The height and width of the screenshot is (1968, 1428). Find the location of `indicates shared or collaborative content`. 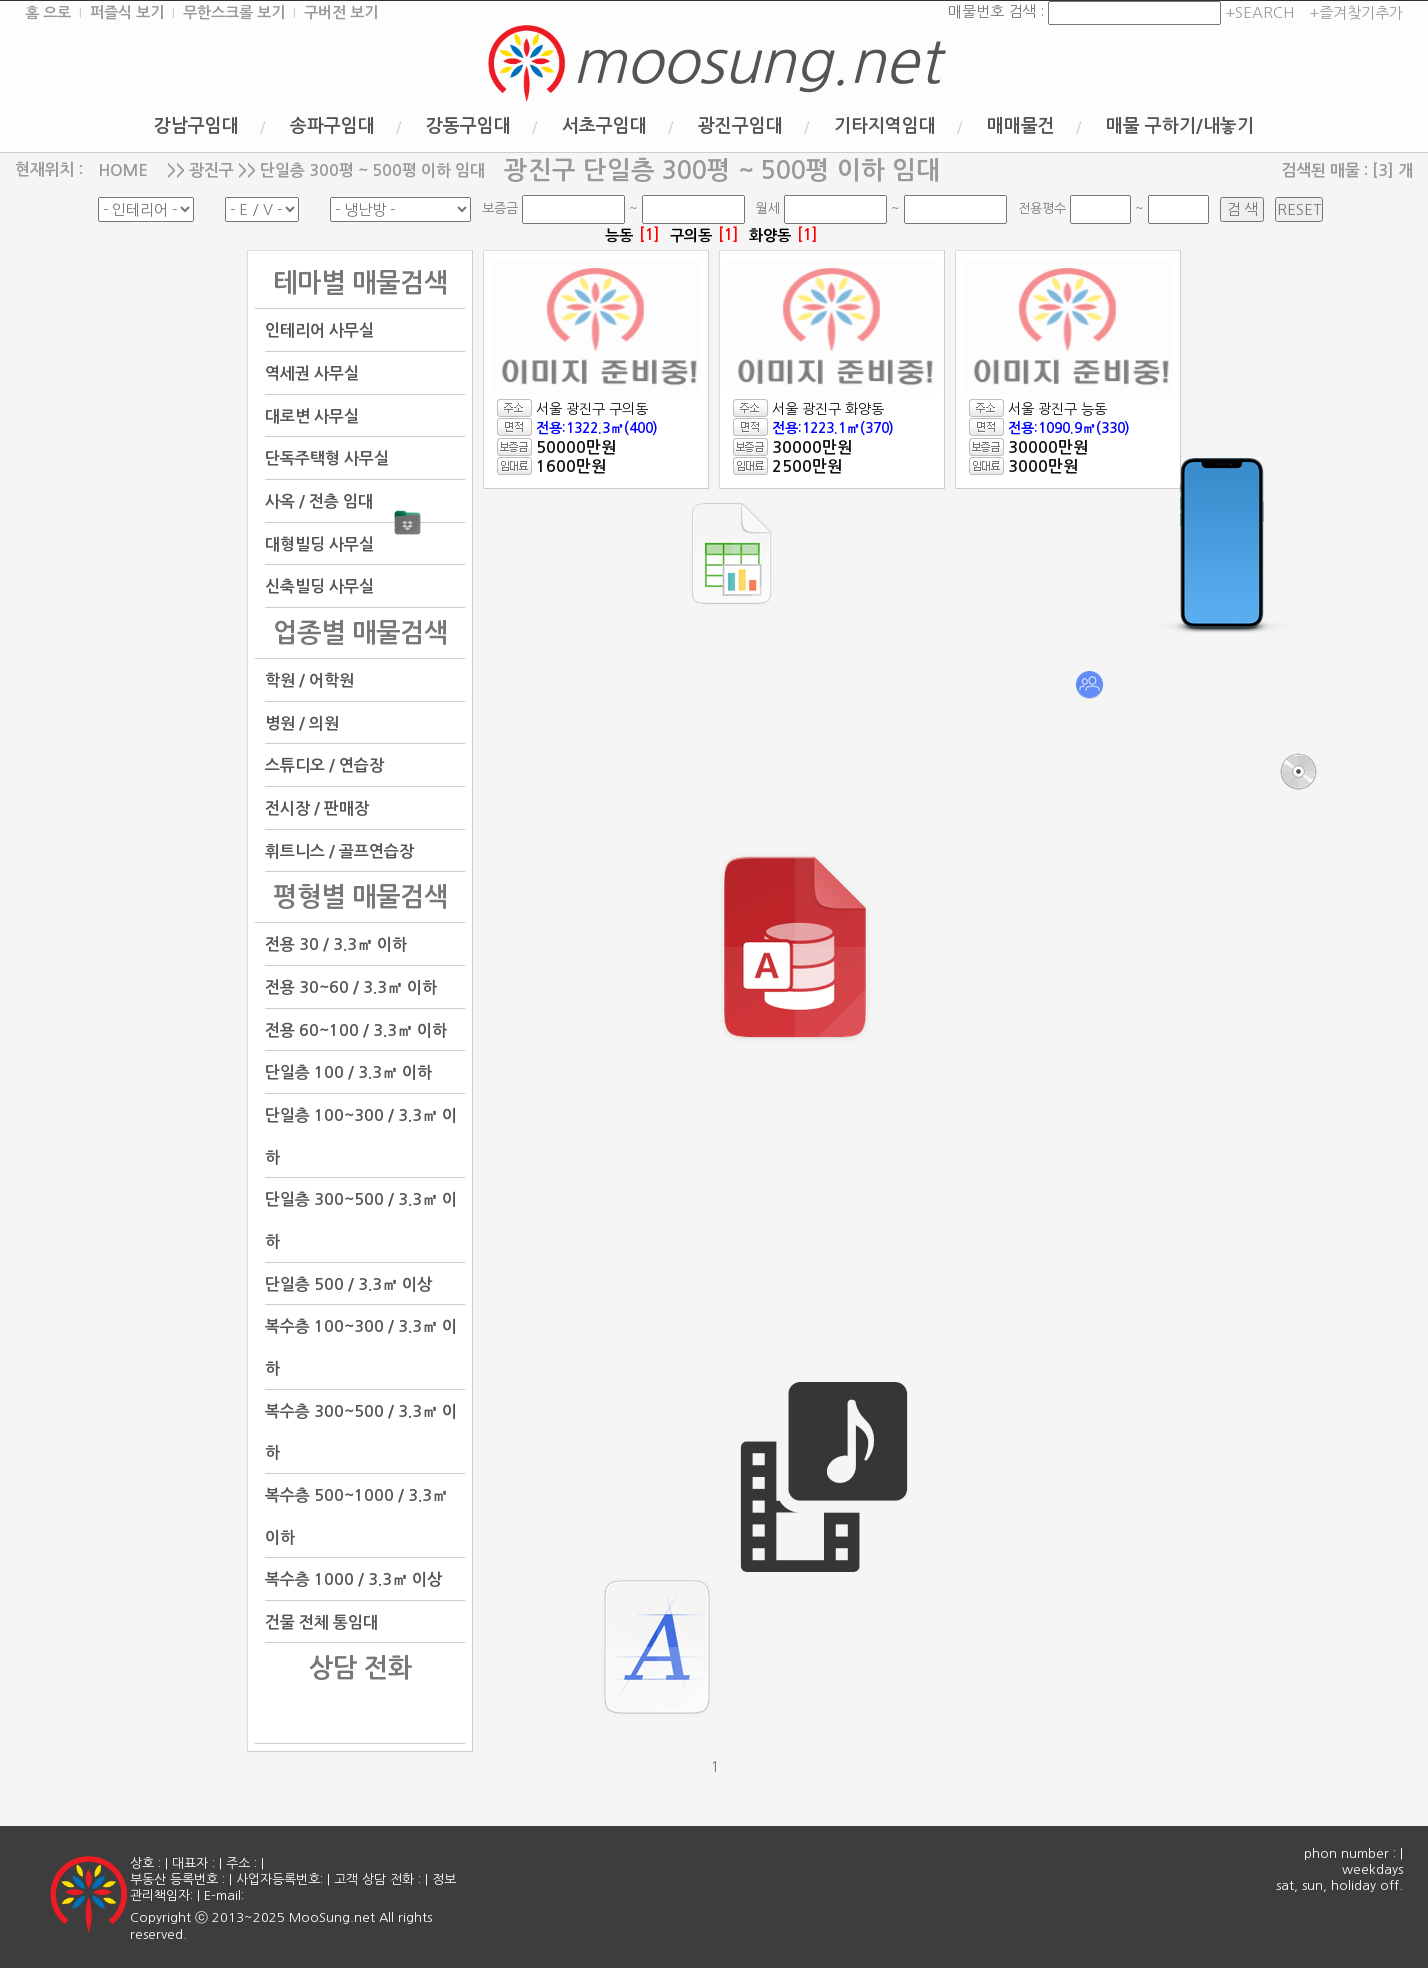

indicates shared or collaborative content is located at coordinates (1089, 684).